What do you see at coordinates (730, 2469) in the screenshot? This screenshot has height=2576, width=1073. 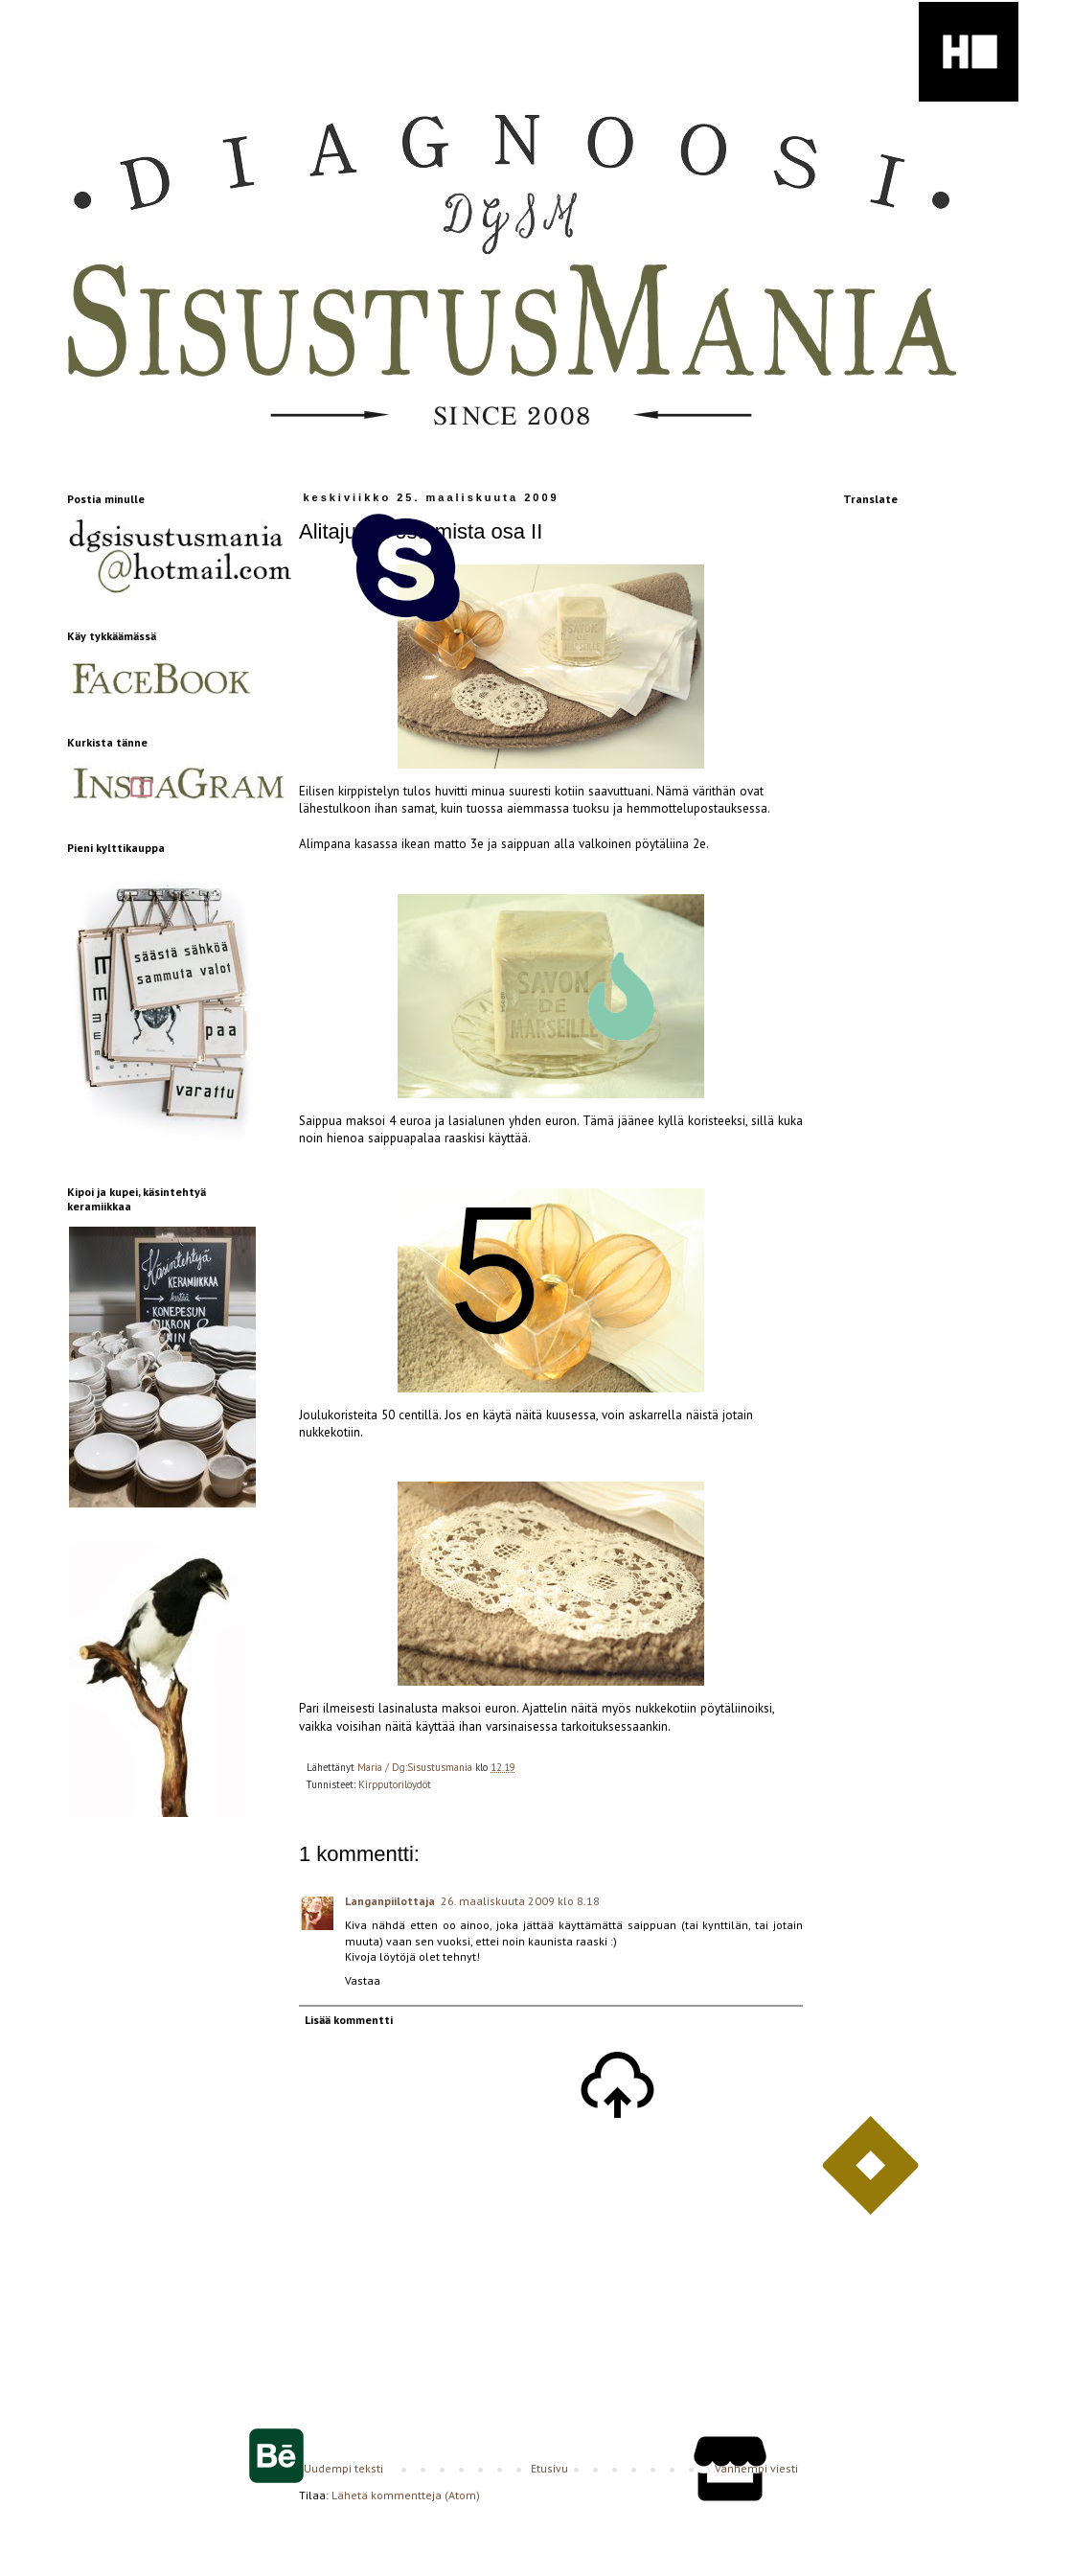 I see `access the store or marketplace` at bounding box center [730, 2469].